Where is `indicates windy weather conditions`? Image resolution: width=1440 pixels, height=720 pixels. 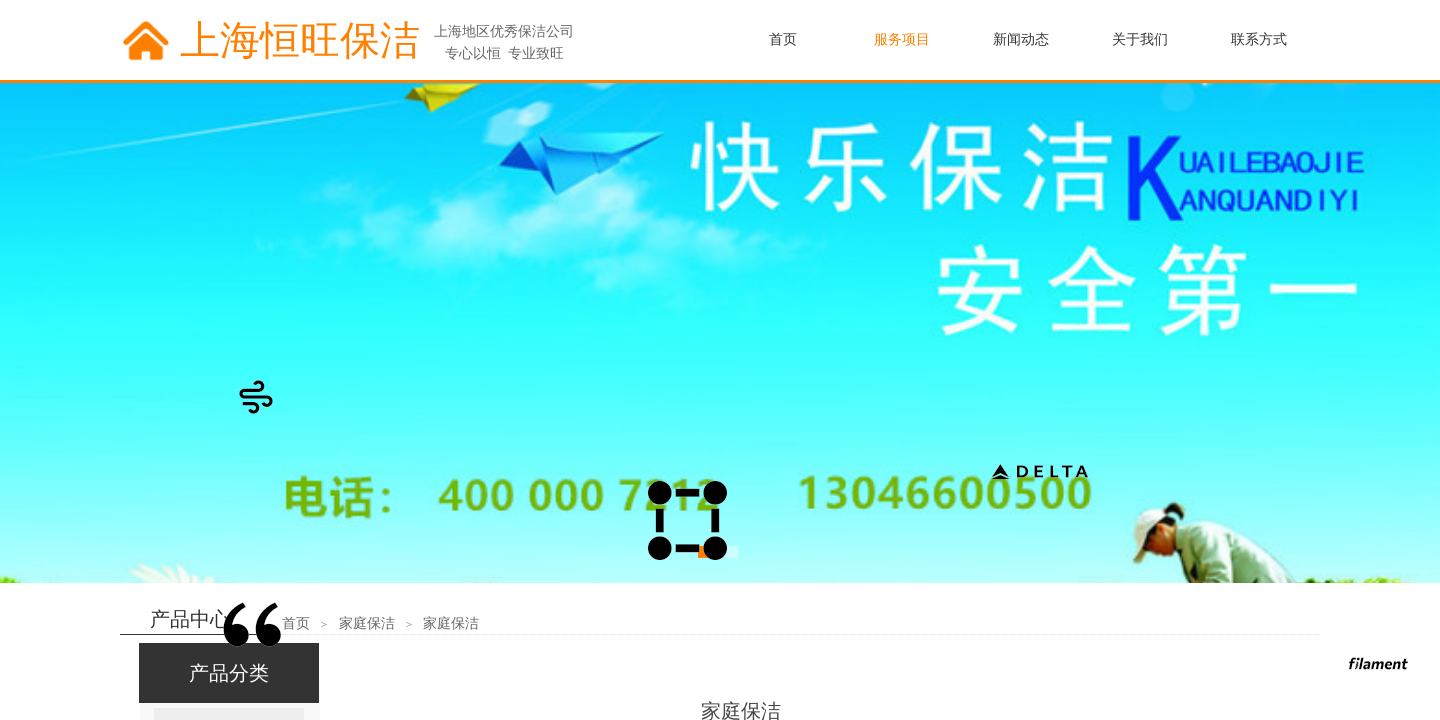 indicates windy weather conditions is located at coordinates (256, 397).